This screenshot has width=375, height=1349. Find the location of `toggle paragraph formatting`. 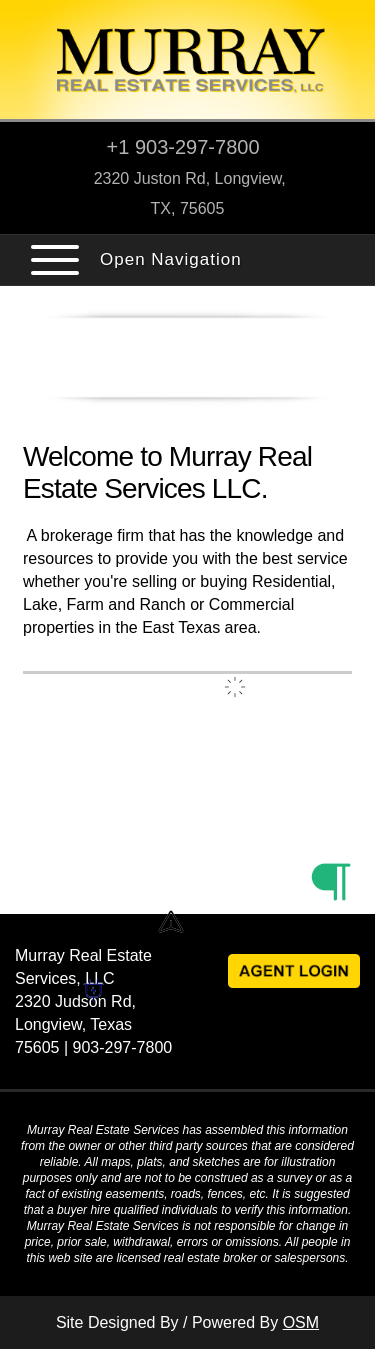

toggle paragraph formatting is located at coordinates (332, 882).